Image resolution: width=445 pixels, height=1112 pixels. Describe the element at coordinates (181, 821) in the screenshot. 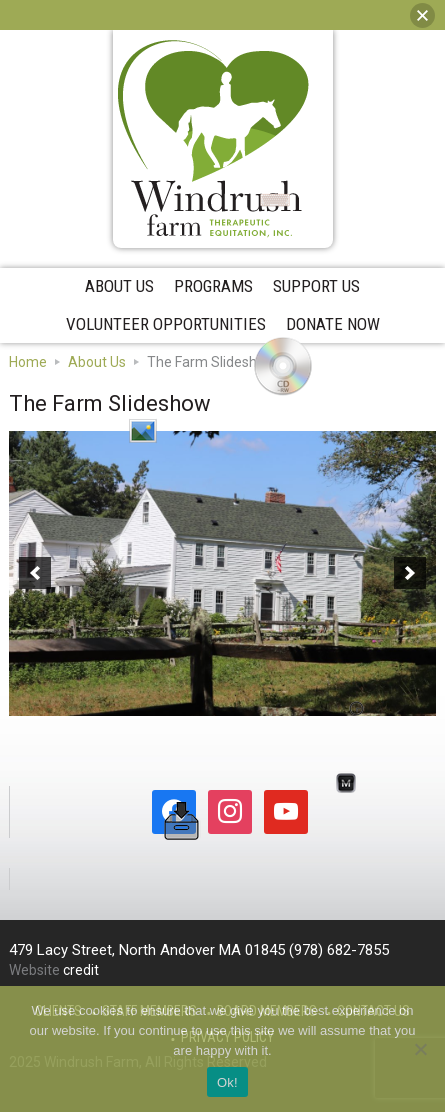

I see `access your dropbox folder in the sidebar` at that location.